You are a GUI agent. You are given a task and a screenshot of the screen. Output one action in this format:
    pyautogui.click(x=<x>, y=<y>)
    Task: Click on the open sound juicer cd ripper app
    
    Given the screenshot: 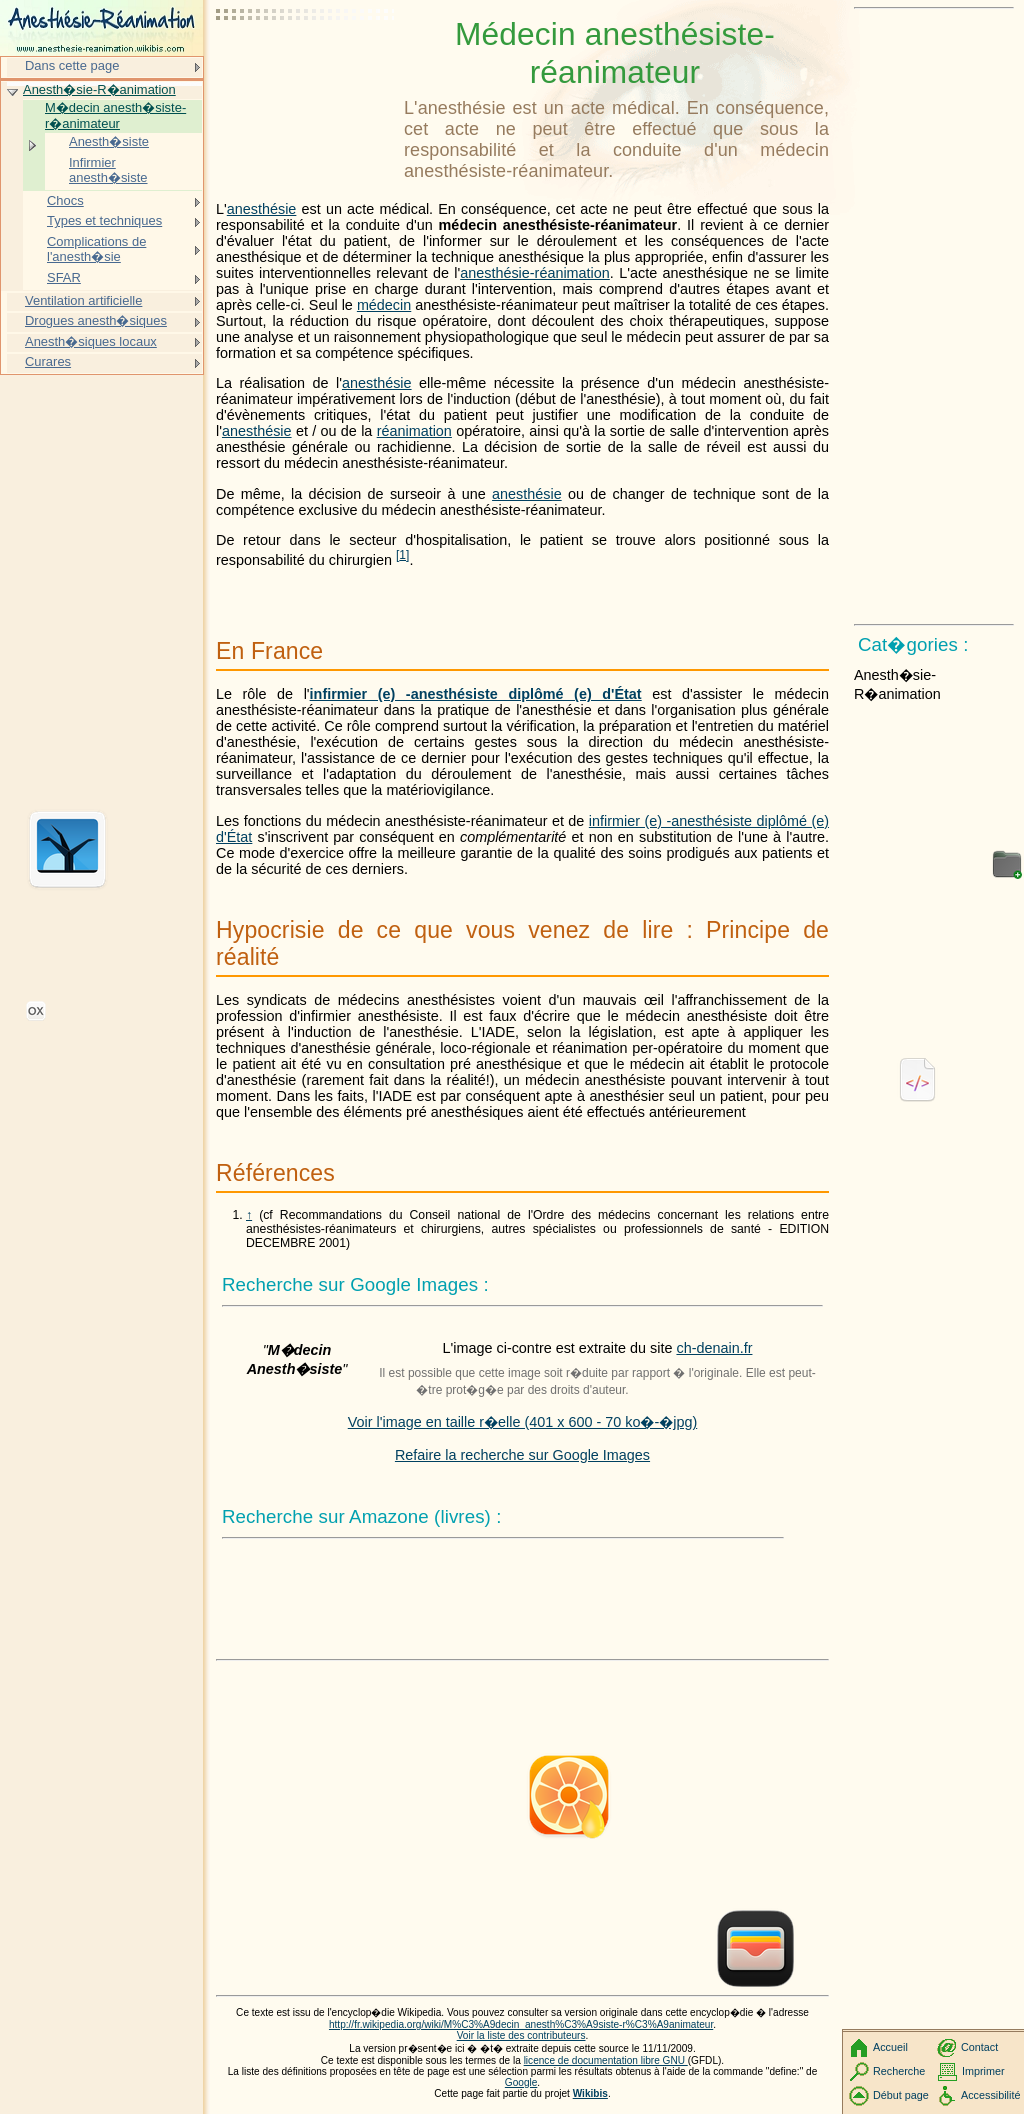 What is the action you would take?
    pyautogui.click(x=569, y=1795)
    